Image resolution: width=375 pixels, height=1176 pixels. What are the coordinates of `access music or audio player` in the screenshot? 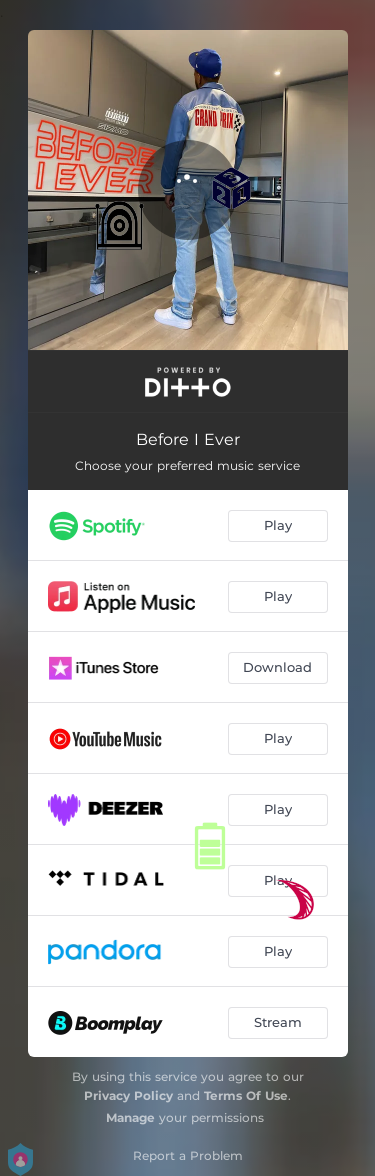 It's located at (119, 225).